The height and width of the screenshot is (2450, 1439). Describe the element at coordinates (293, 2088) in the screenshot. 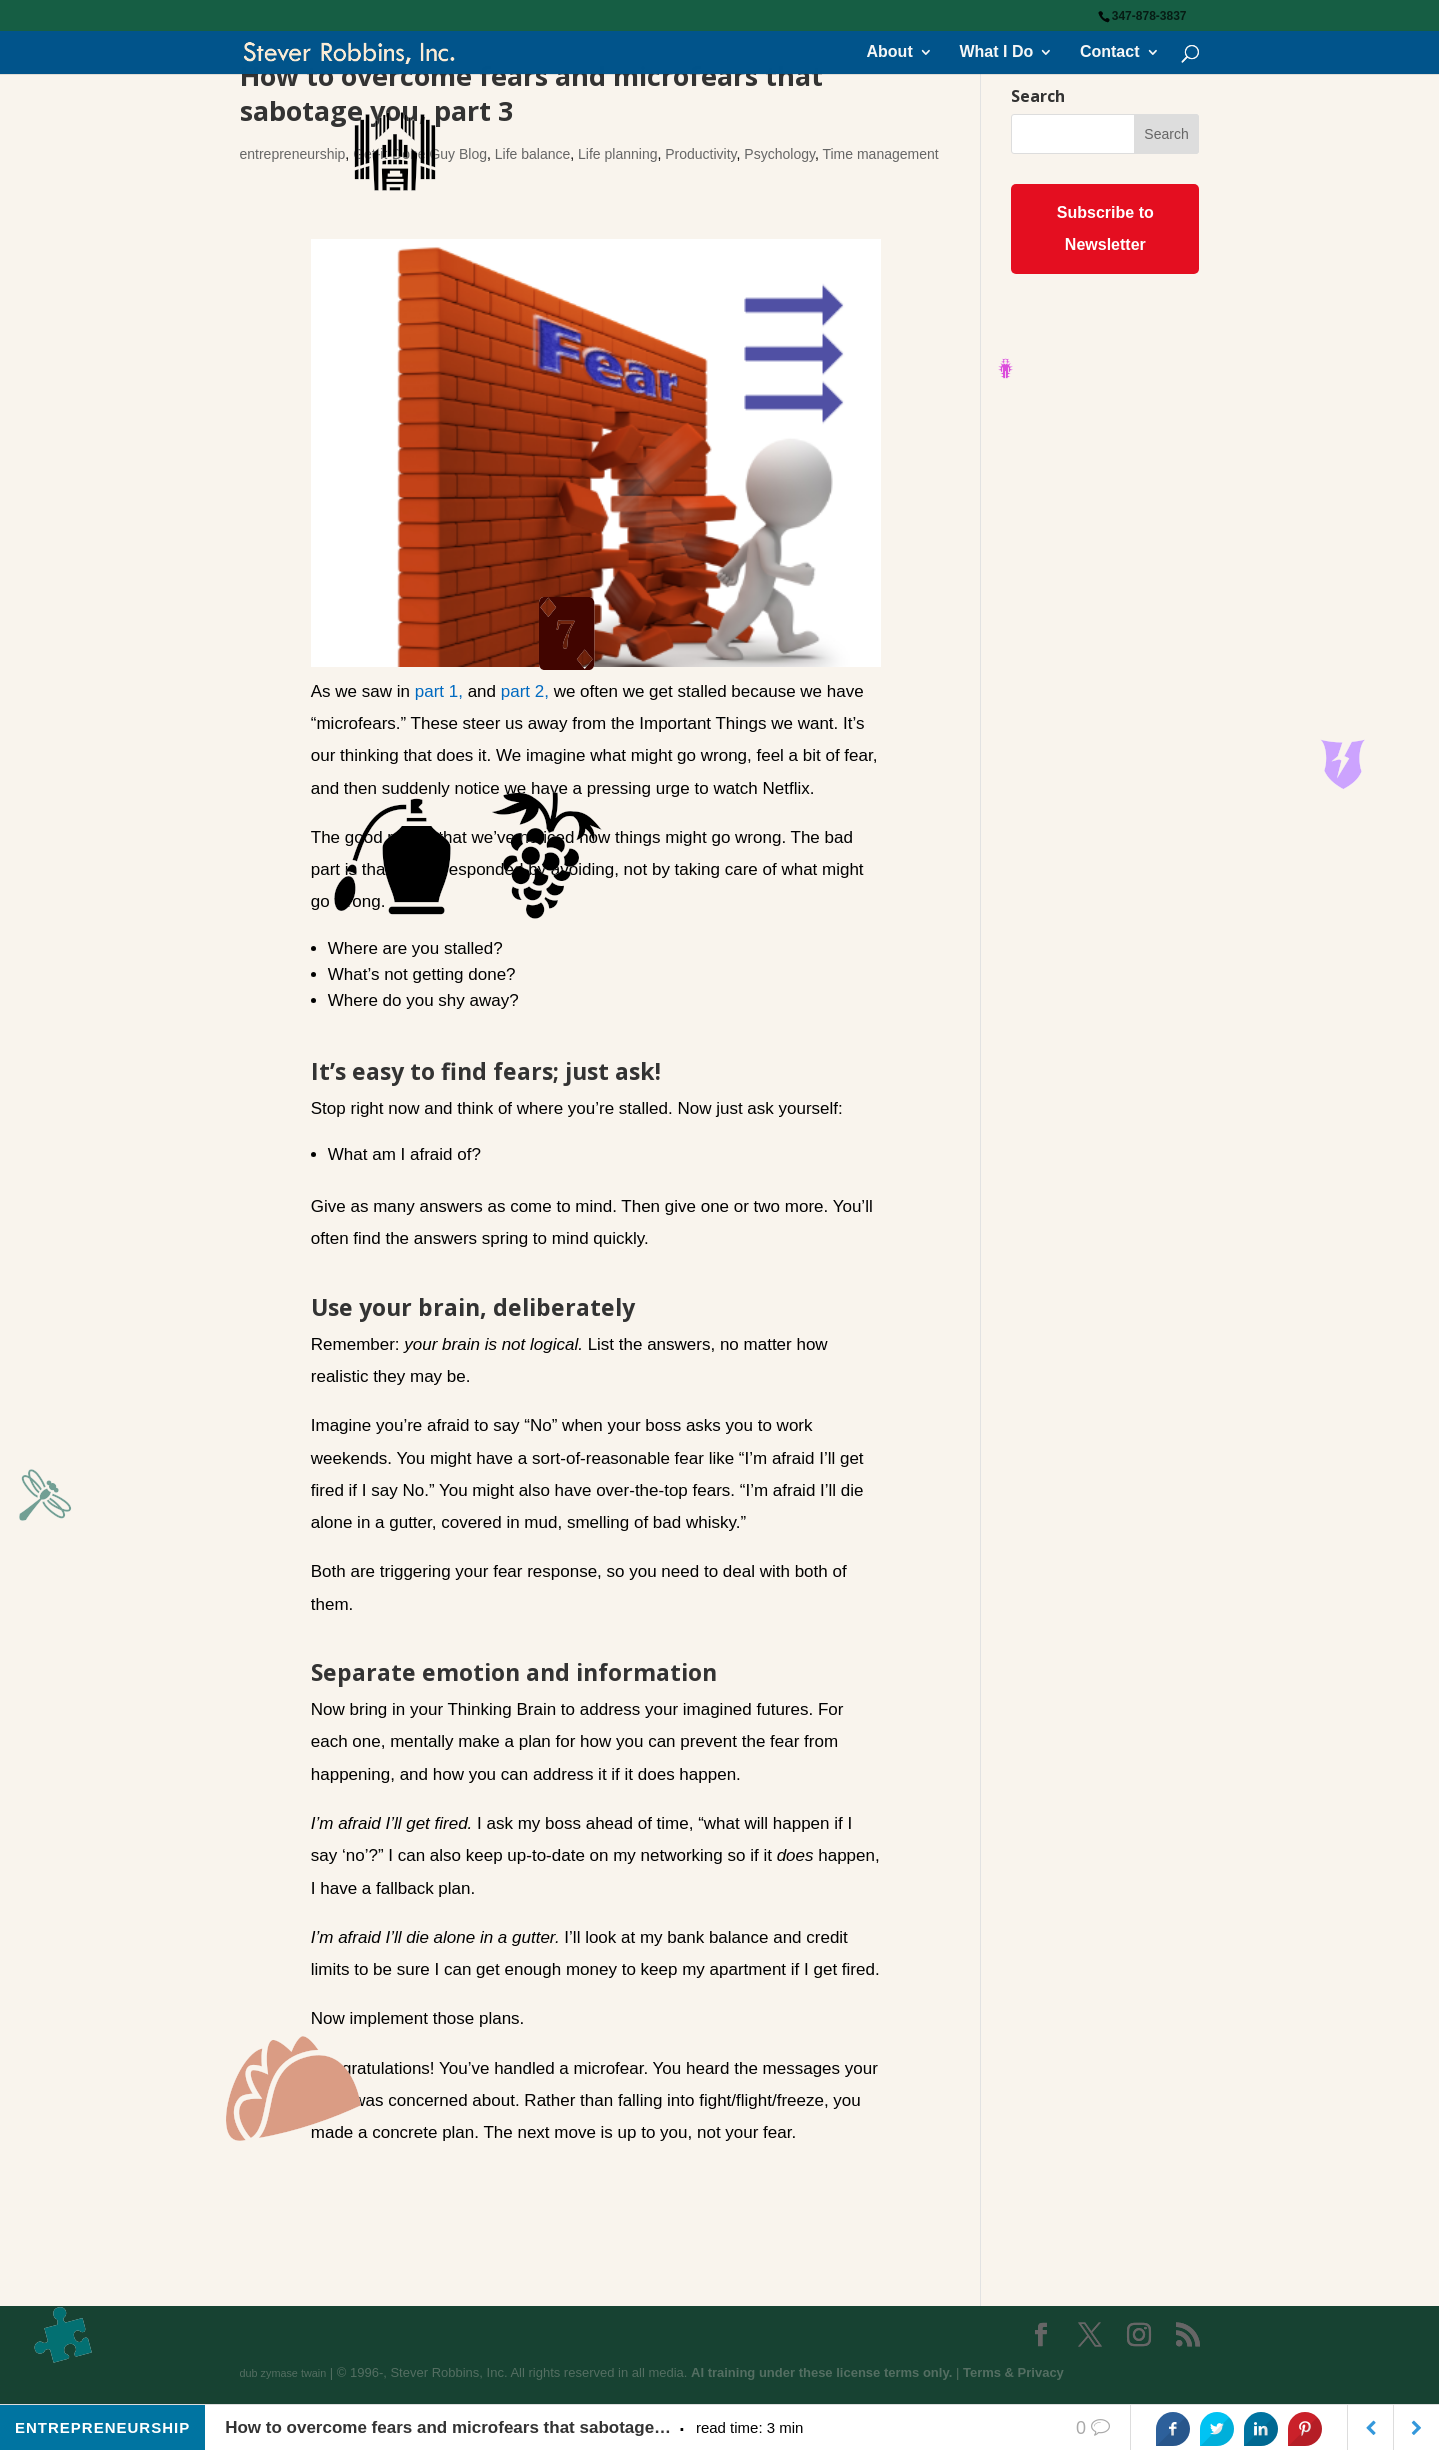

I see `browse mexican food options` at that location.